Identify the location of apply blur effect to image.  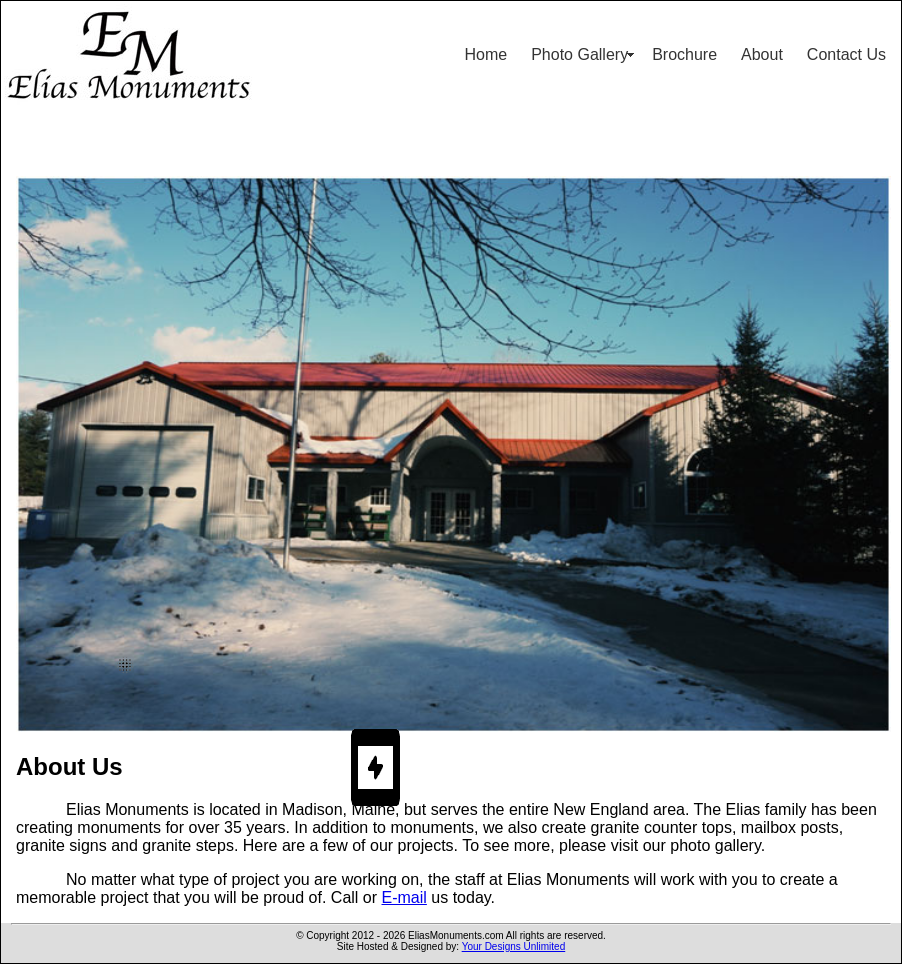
(125, 665).